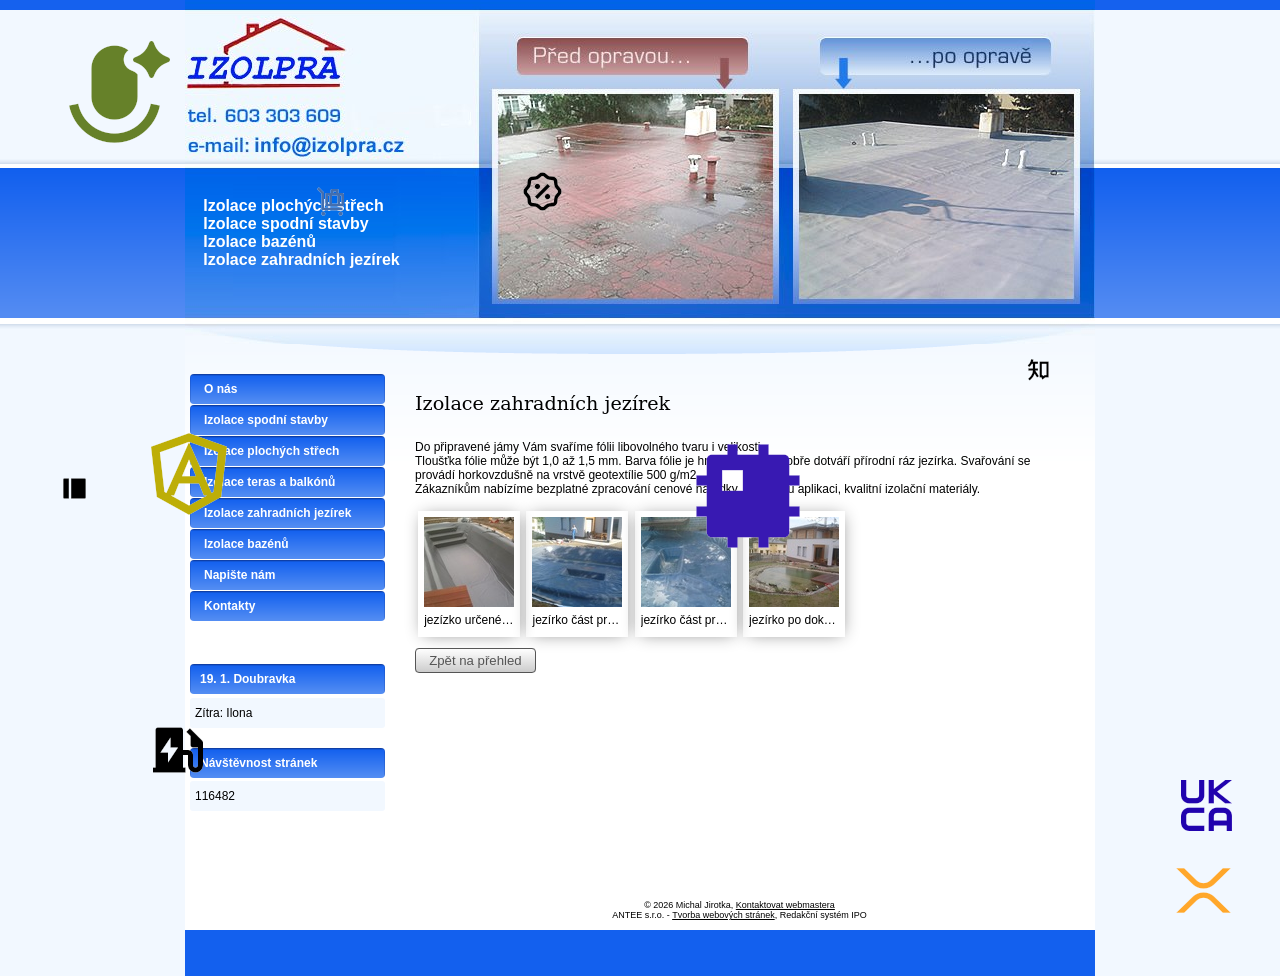  Describe the element at coordinates (748, 496) in the screenshot. I see `view CPU or processor information` at that location.